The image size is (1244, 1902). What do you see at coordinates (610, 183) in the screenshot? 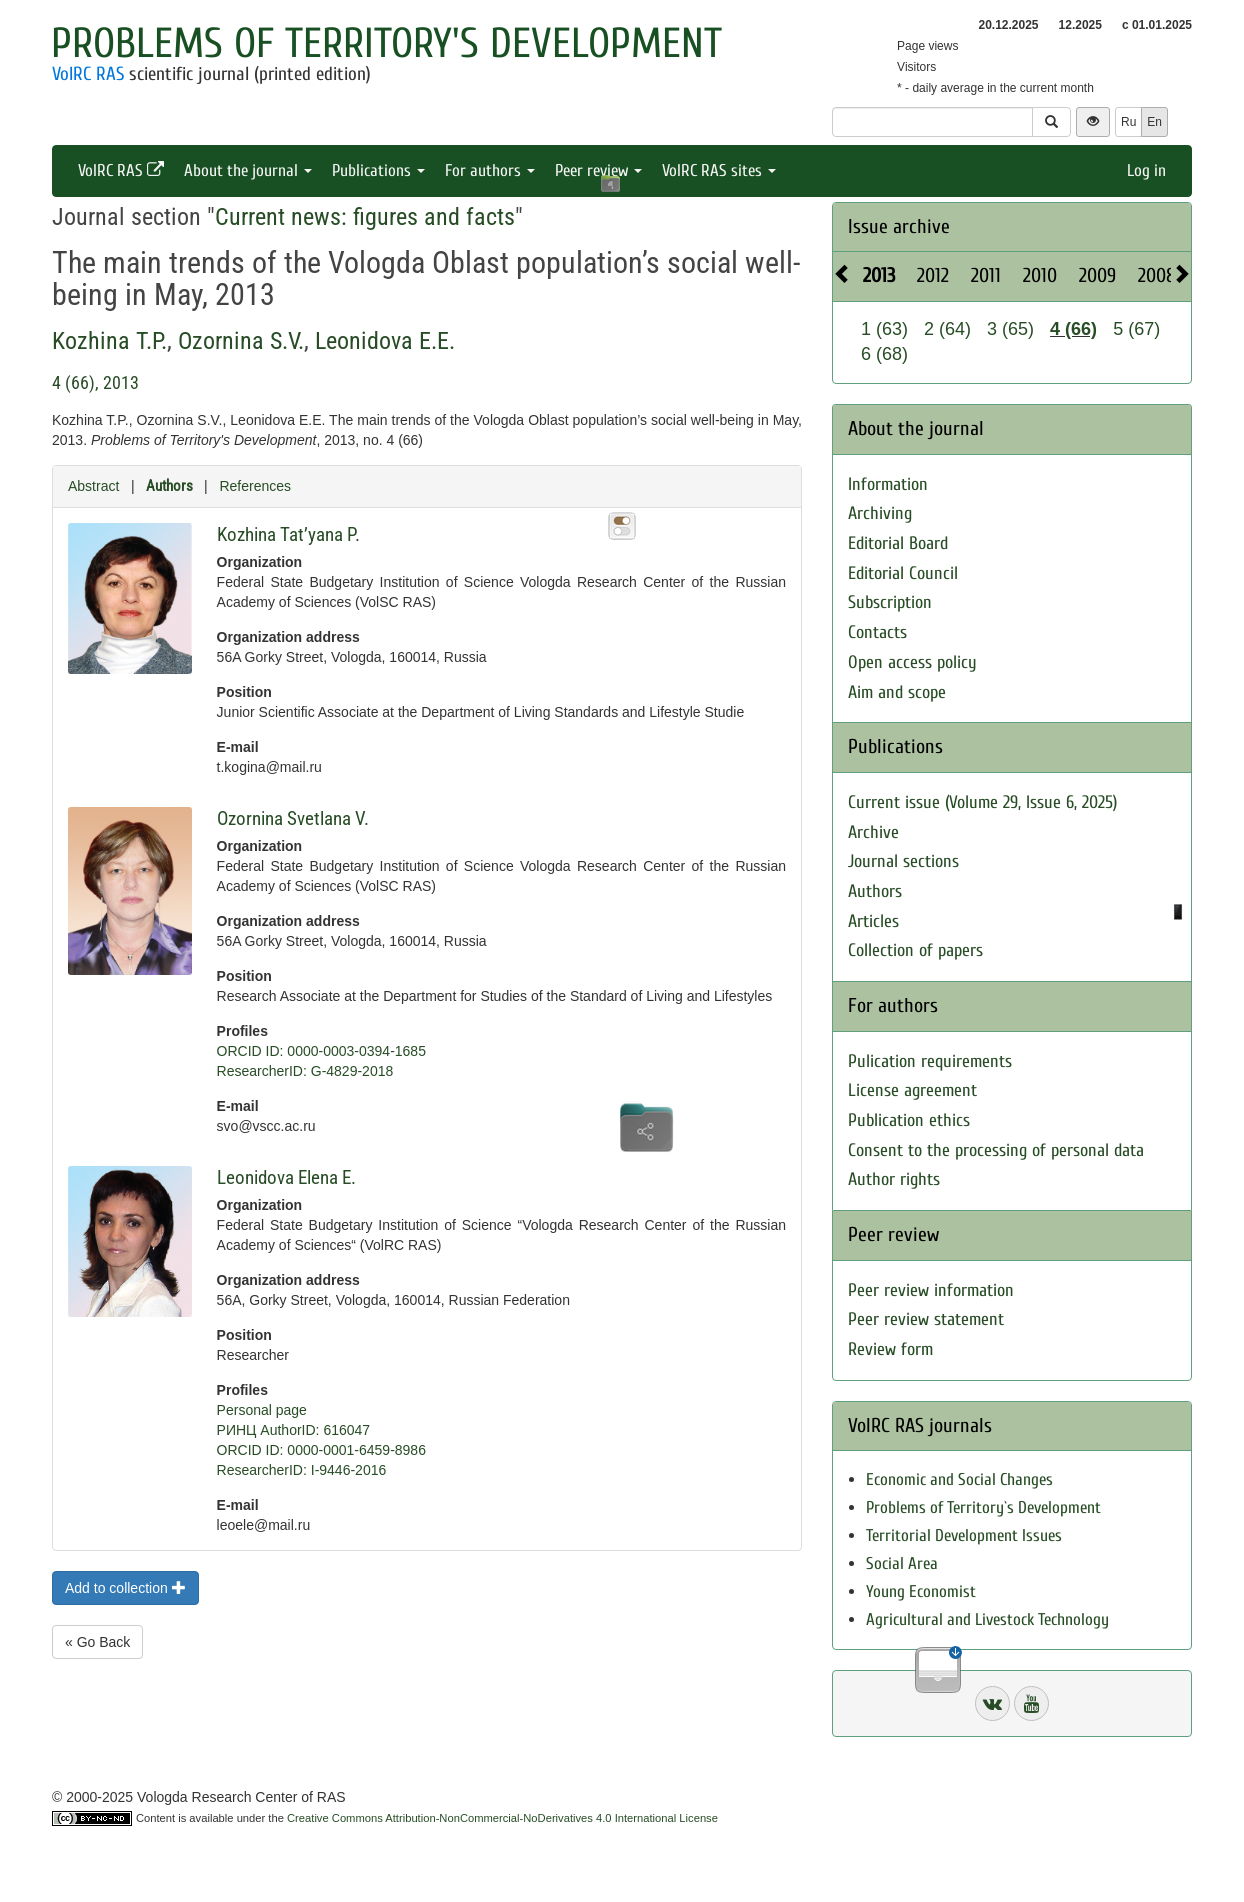
I see `open insync cloud sync folder` at bounding box center [610, 183].